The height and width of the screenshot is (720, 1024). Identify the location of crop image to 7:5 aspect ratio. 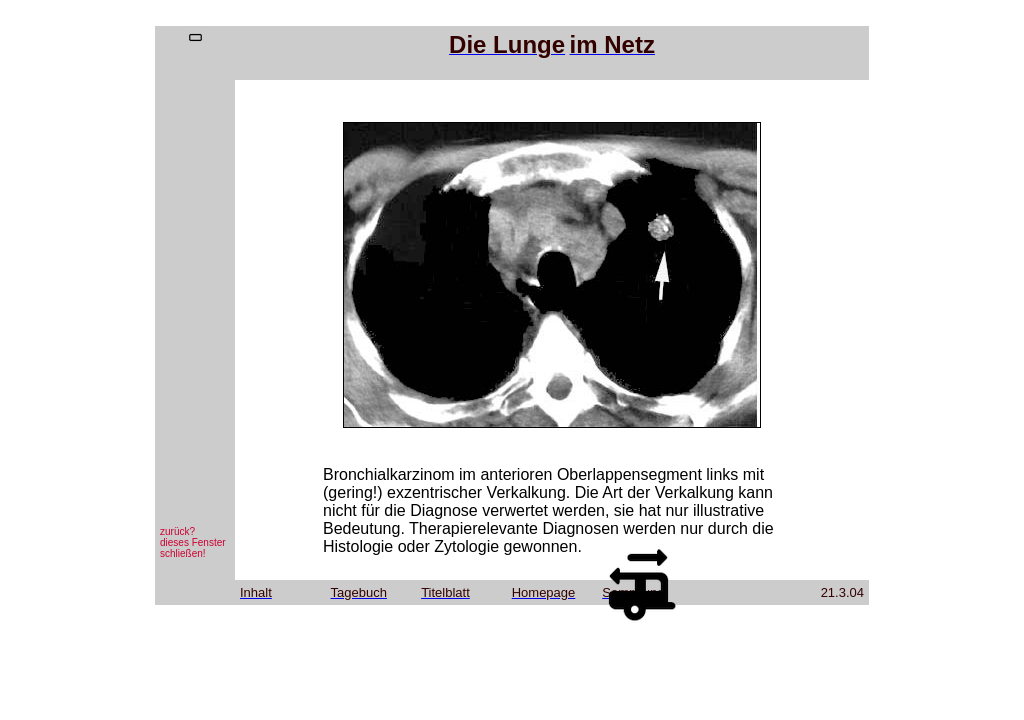
(195, 37).